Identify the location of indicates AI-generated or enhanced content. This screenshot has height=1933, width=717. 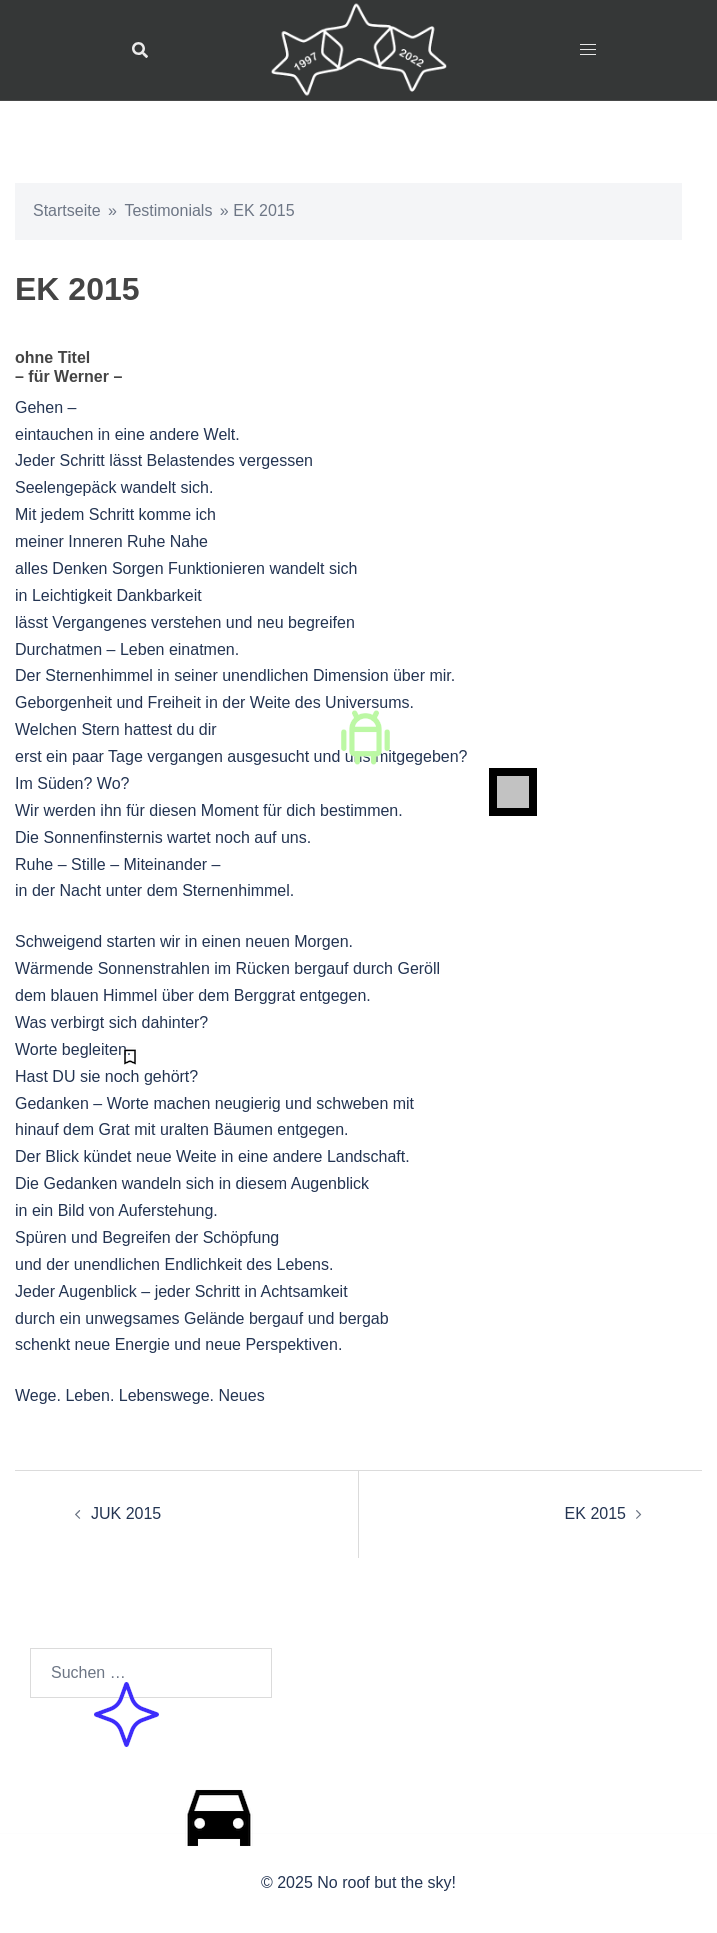
(126, 1714).